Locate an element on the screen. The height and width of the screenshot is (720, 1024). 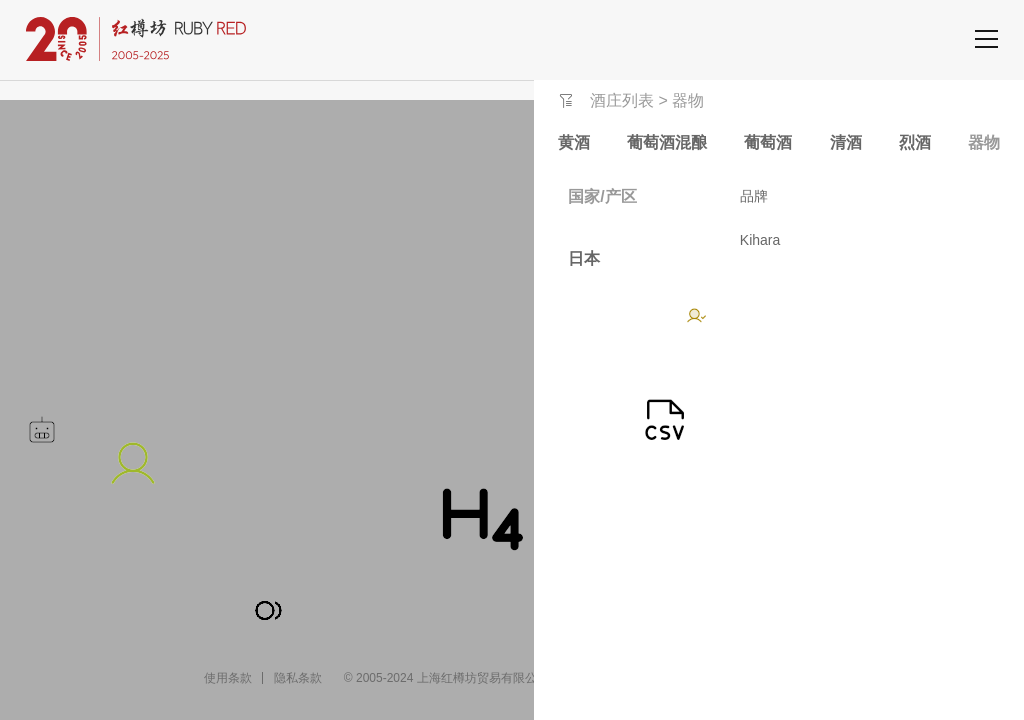
format text as heading level 4 is located at coordinates (478, 518).